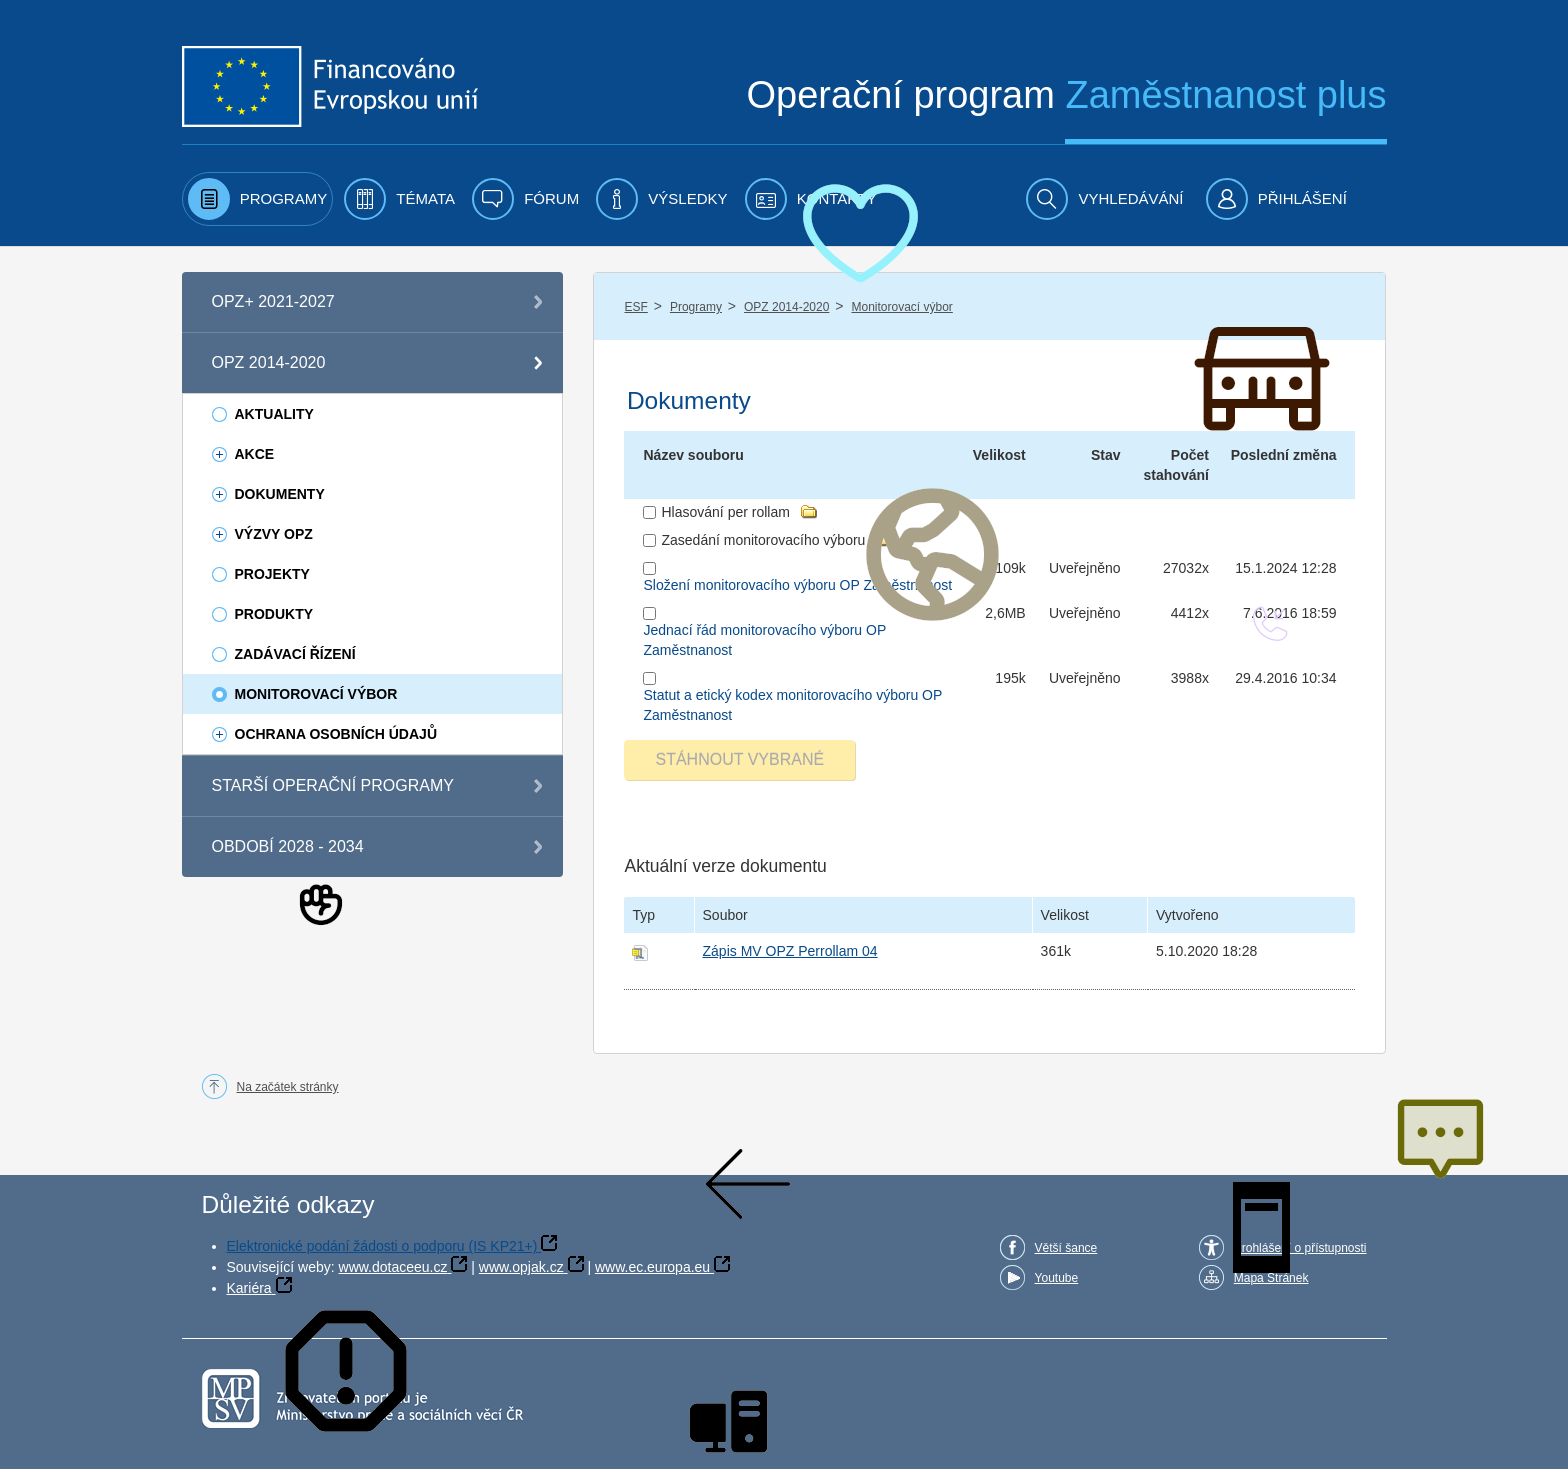  I want to click on incoming call notification, so click(1271, 623).